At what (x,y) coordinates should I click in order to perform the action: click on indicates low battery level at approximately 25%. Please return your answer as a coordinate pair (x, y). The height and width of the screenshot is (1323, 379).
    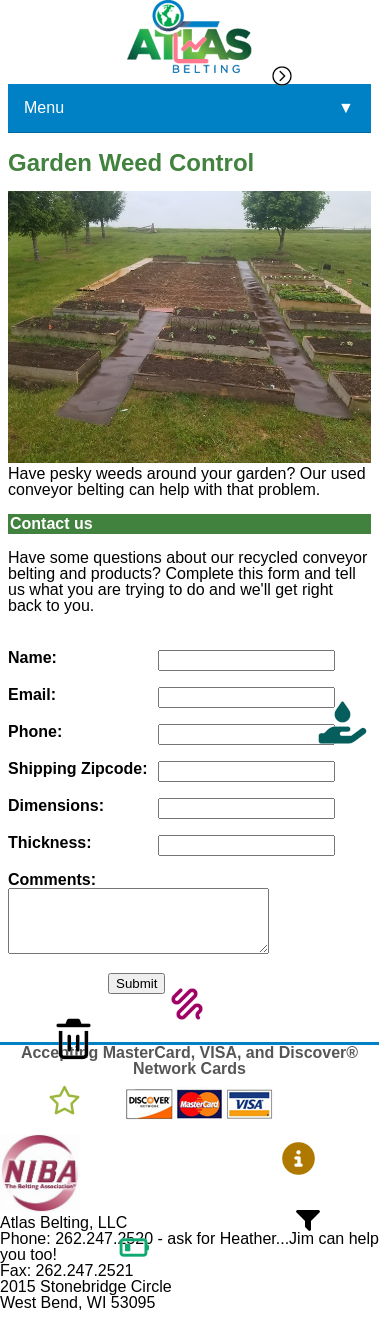
    Looking at the image, I should click on (133, 1247).